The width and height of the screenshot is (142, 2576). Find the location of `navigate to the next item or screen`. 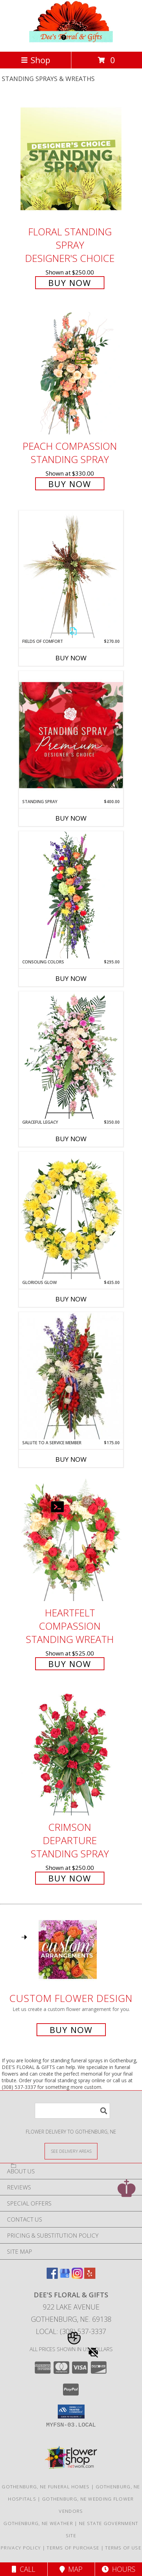

navigate to the next item or screen is located at coordinates (24, 1937).